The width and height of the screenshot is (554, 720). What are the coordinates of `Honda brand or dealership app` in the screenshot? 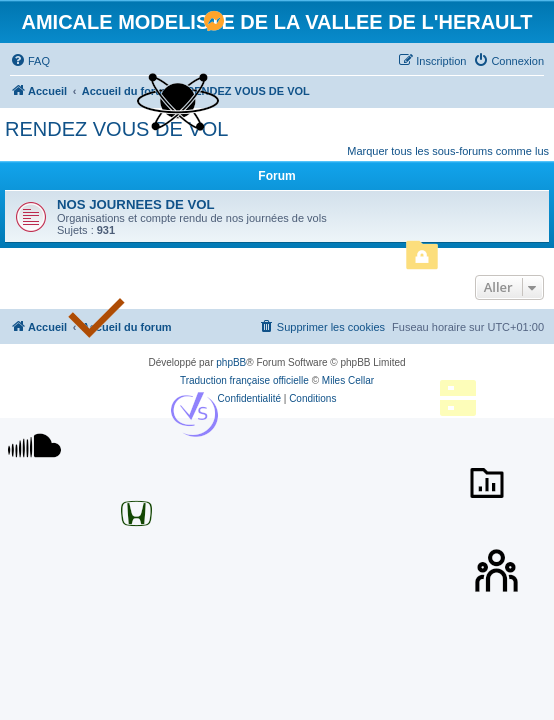 It's located at (136, 513).